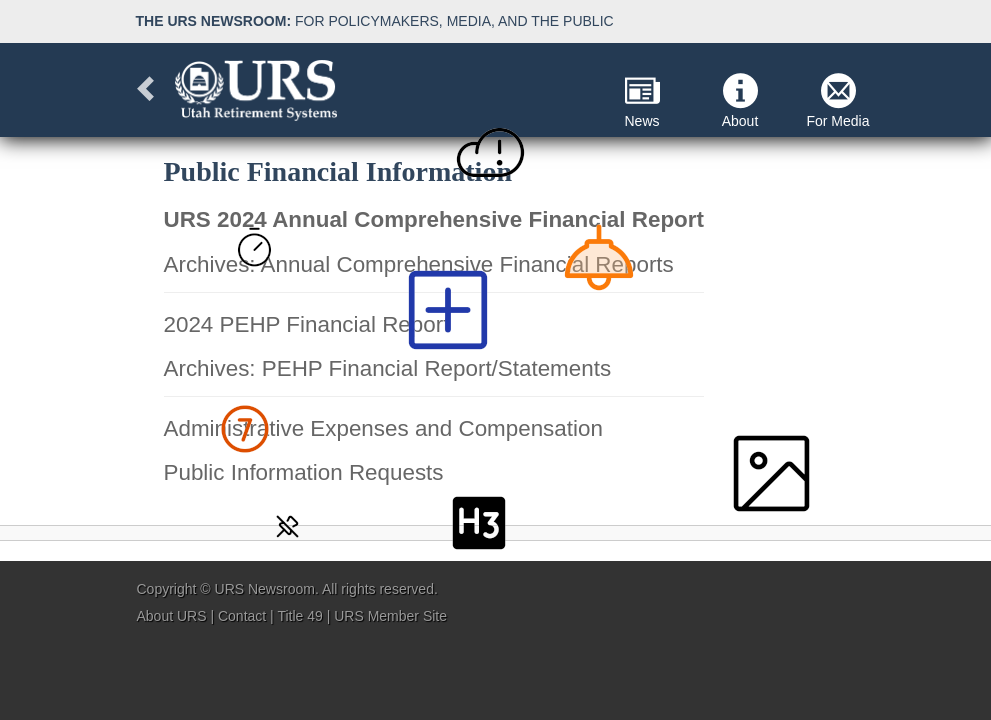 This screenshot has height=720, width=991. Describe the element at coordinates (245, 429) in the screenshot. I see `indicates step 7 in a numbered sequence` at that location.